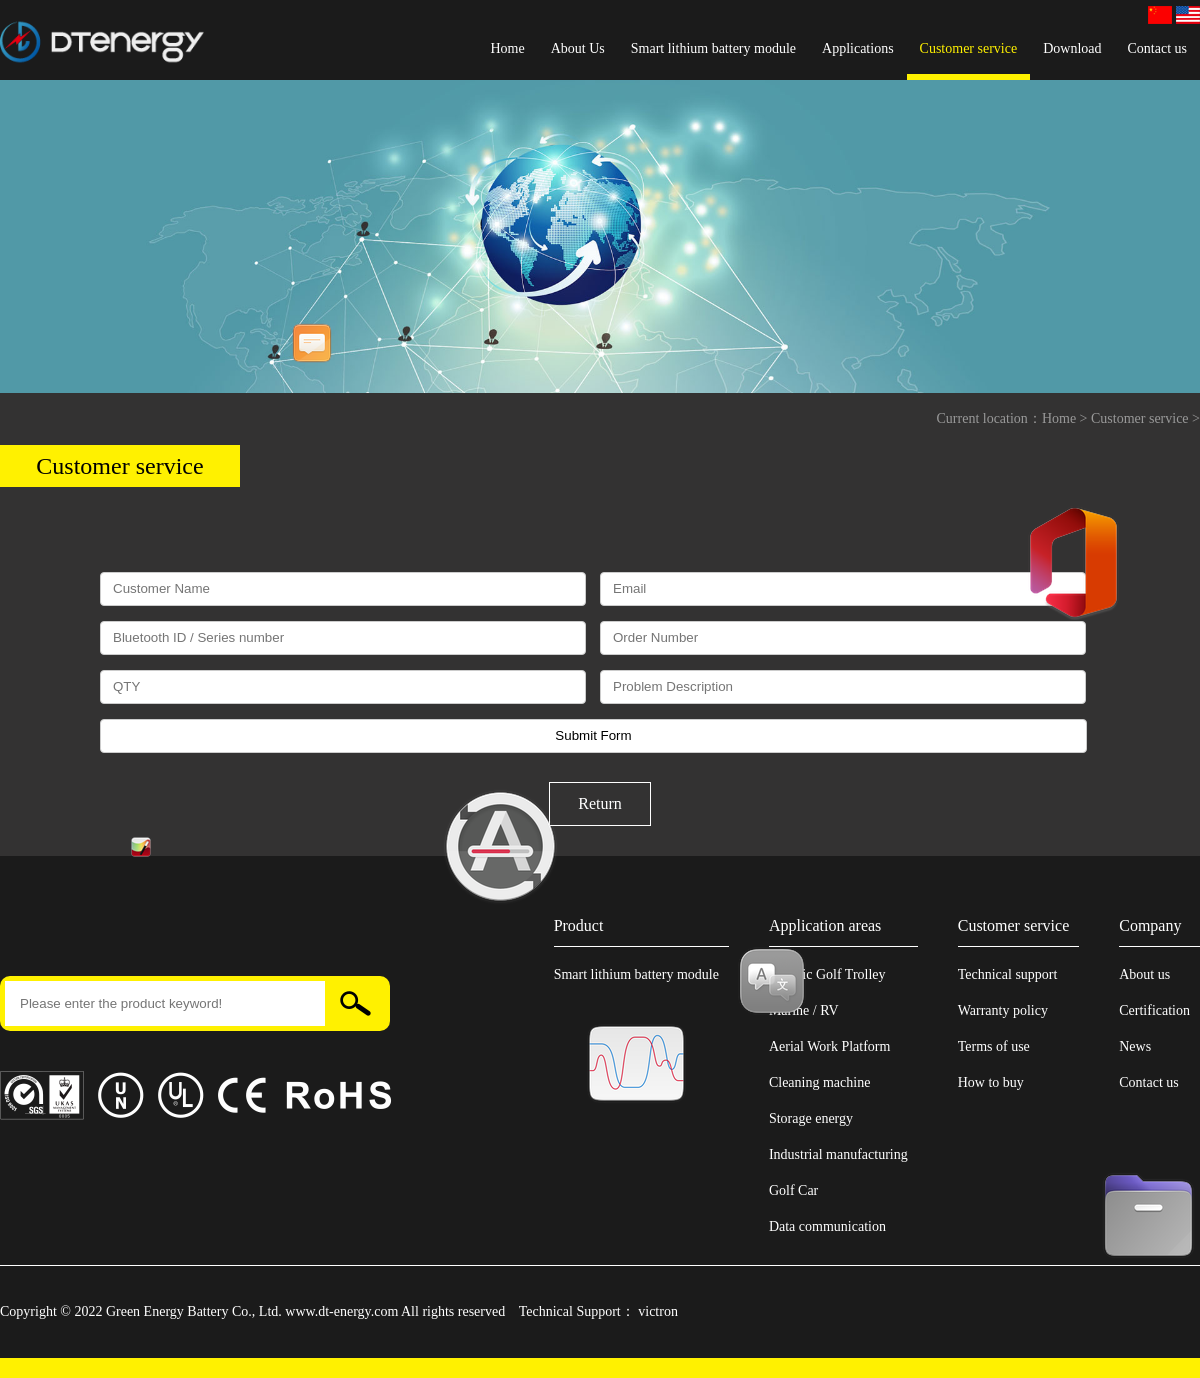 The image size is (1200, 1378). What do you see at coordinates (1073, 562) in the screenshot?
I see `open Microsoft Office suite` at bounding box center [1073, 562].